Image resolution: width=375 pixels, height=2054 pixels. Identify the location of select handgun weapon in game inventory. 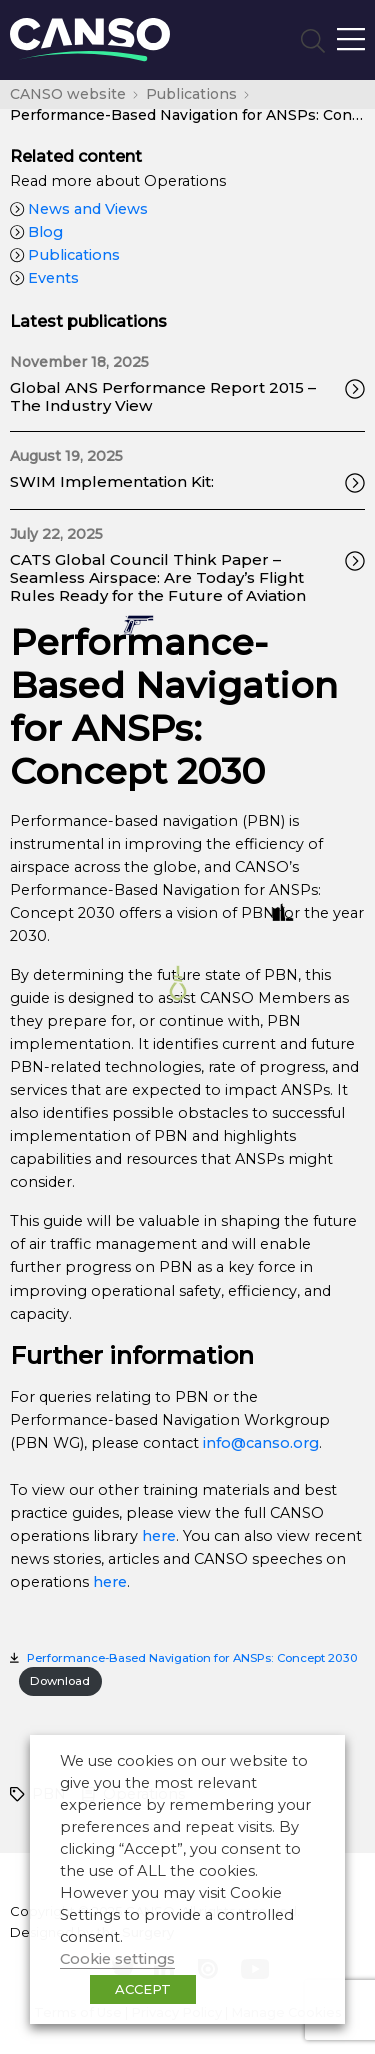
(138, 625).